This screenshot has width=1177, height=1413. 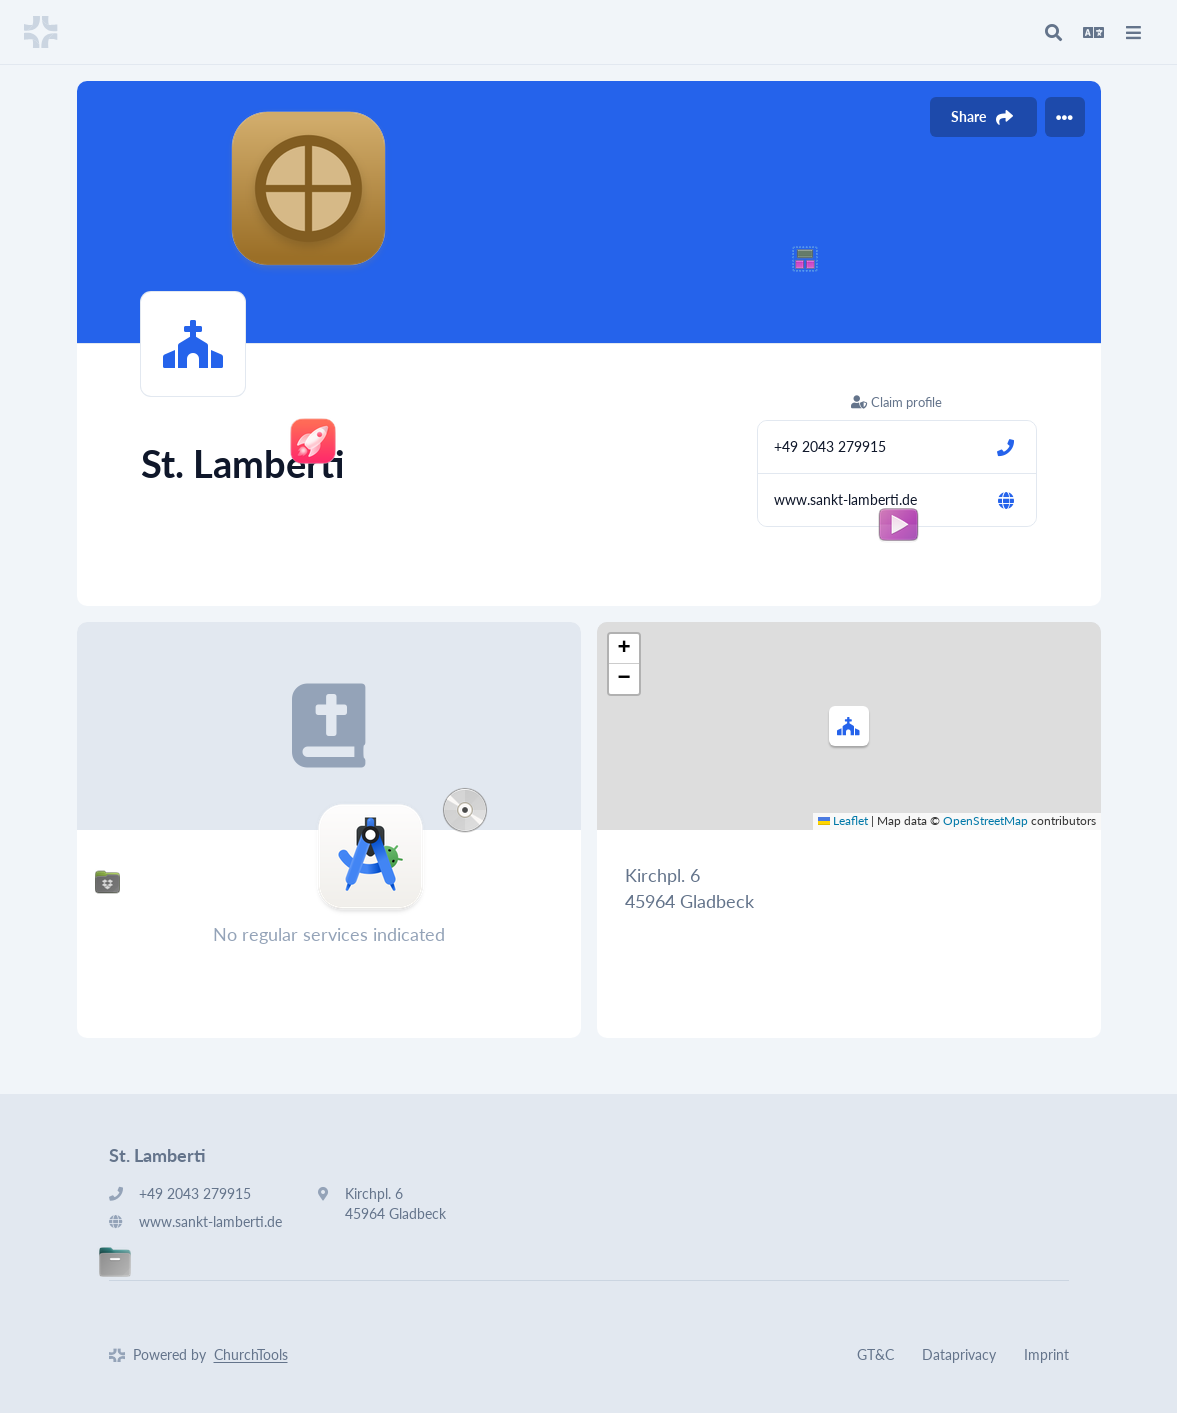 What do you see at coordinates (898, 524) in the screenshot?
I see `open the GNOME Videos (Totem) media player` at bounding box center [898, 524].